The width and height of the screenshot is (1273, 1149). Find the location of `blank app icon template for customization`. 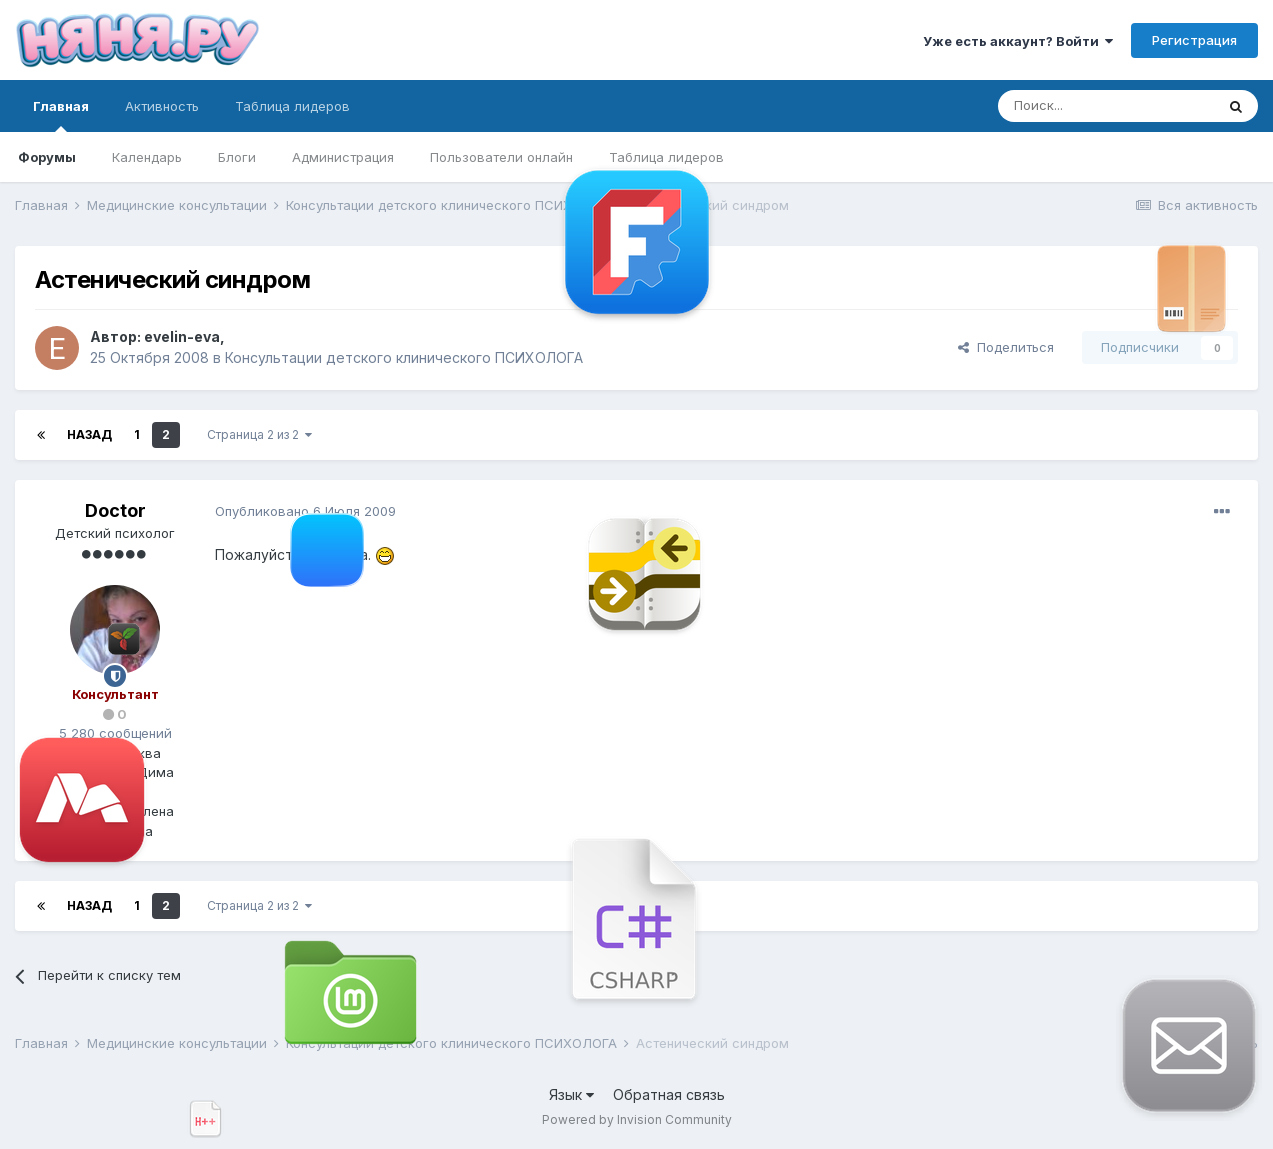

blank app icon template for customization is located at coordinates (327, 550).